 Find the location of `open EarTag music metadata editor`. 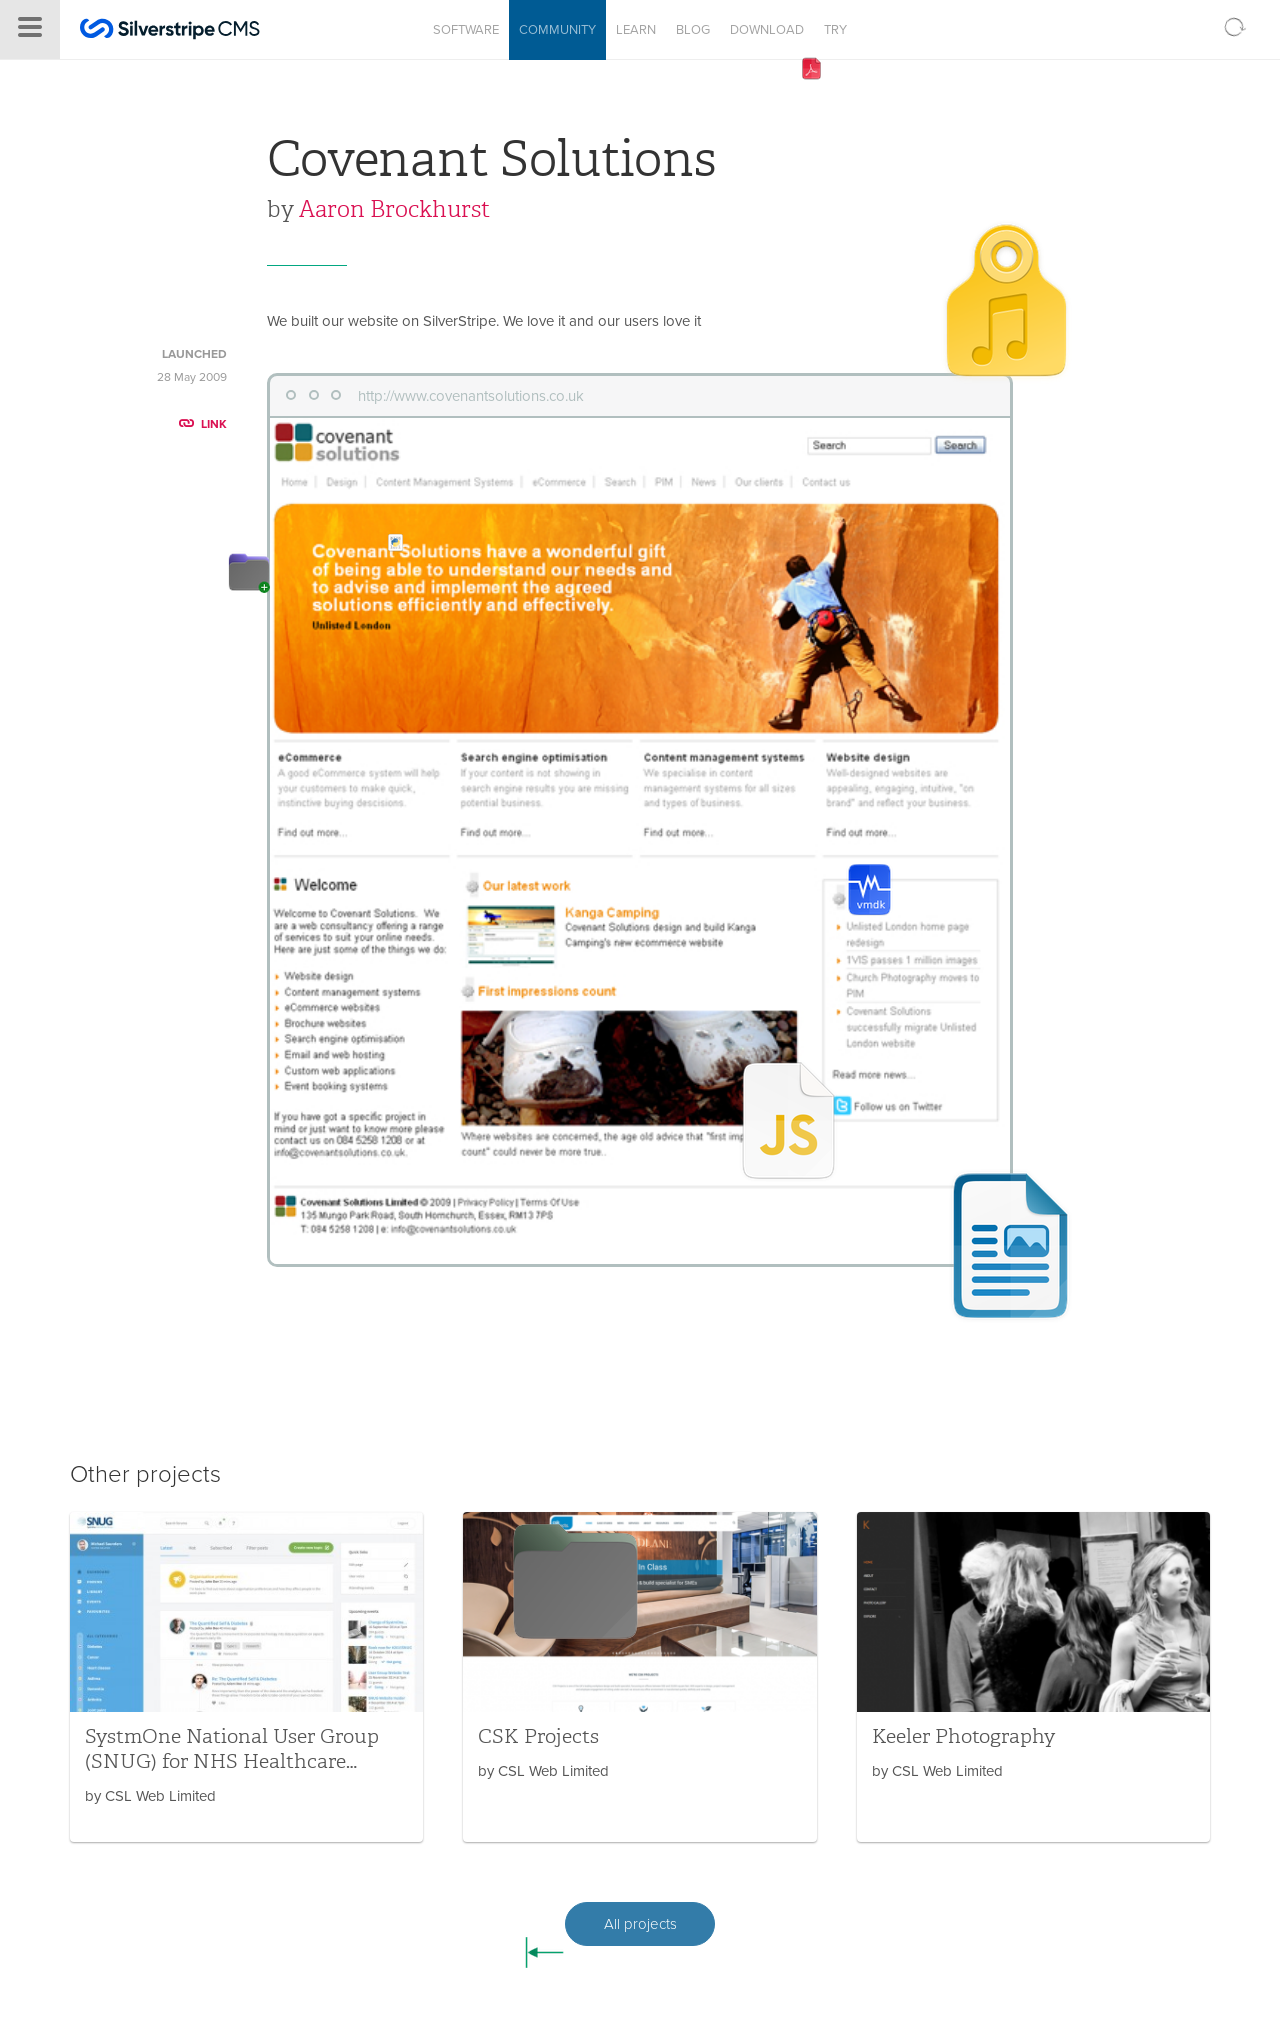

open EarTag music metadata editor is located at coordinates (1006, 300).